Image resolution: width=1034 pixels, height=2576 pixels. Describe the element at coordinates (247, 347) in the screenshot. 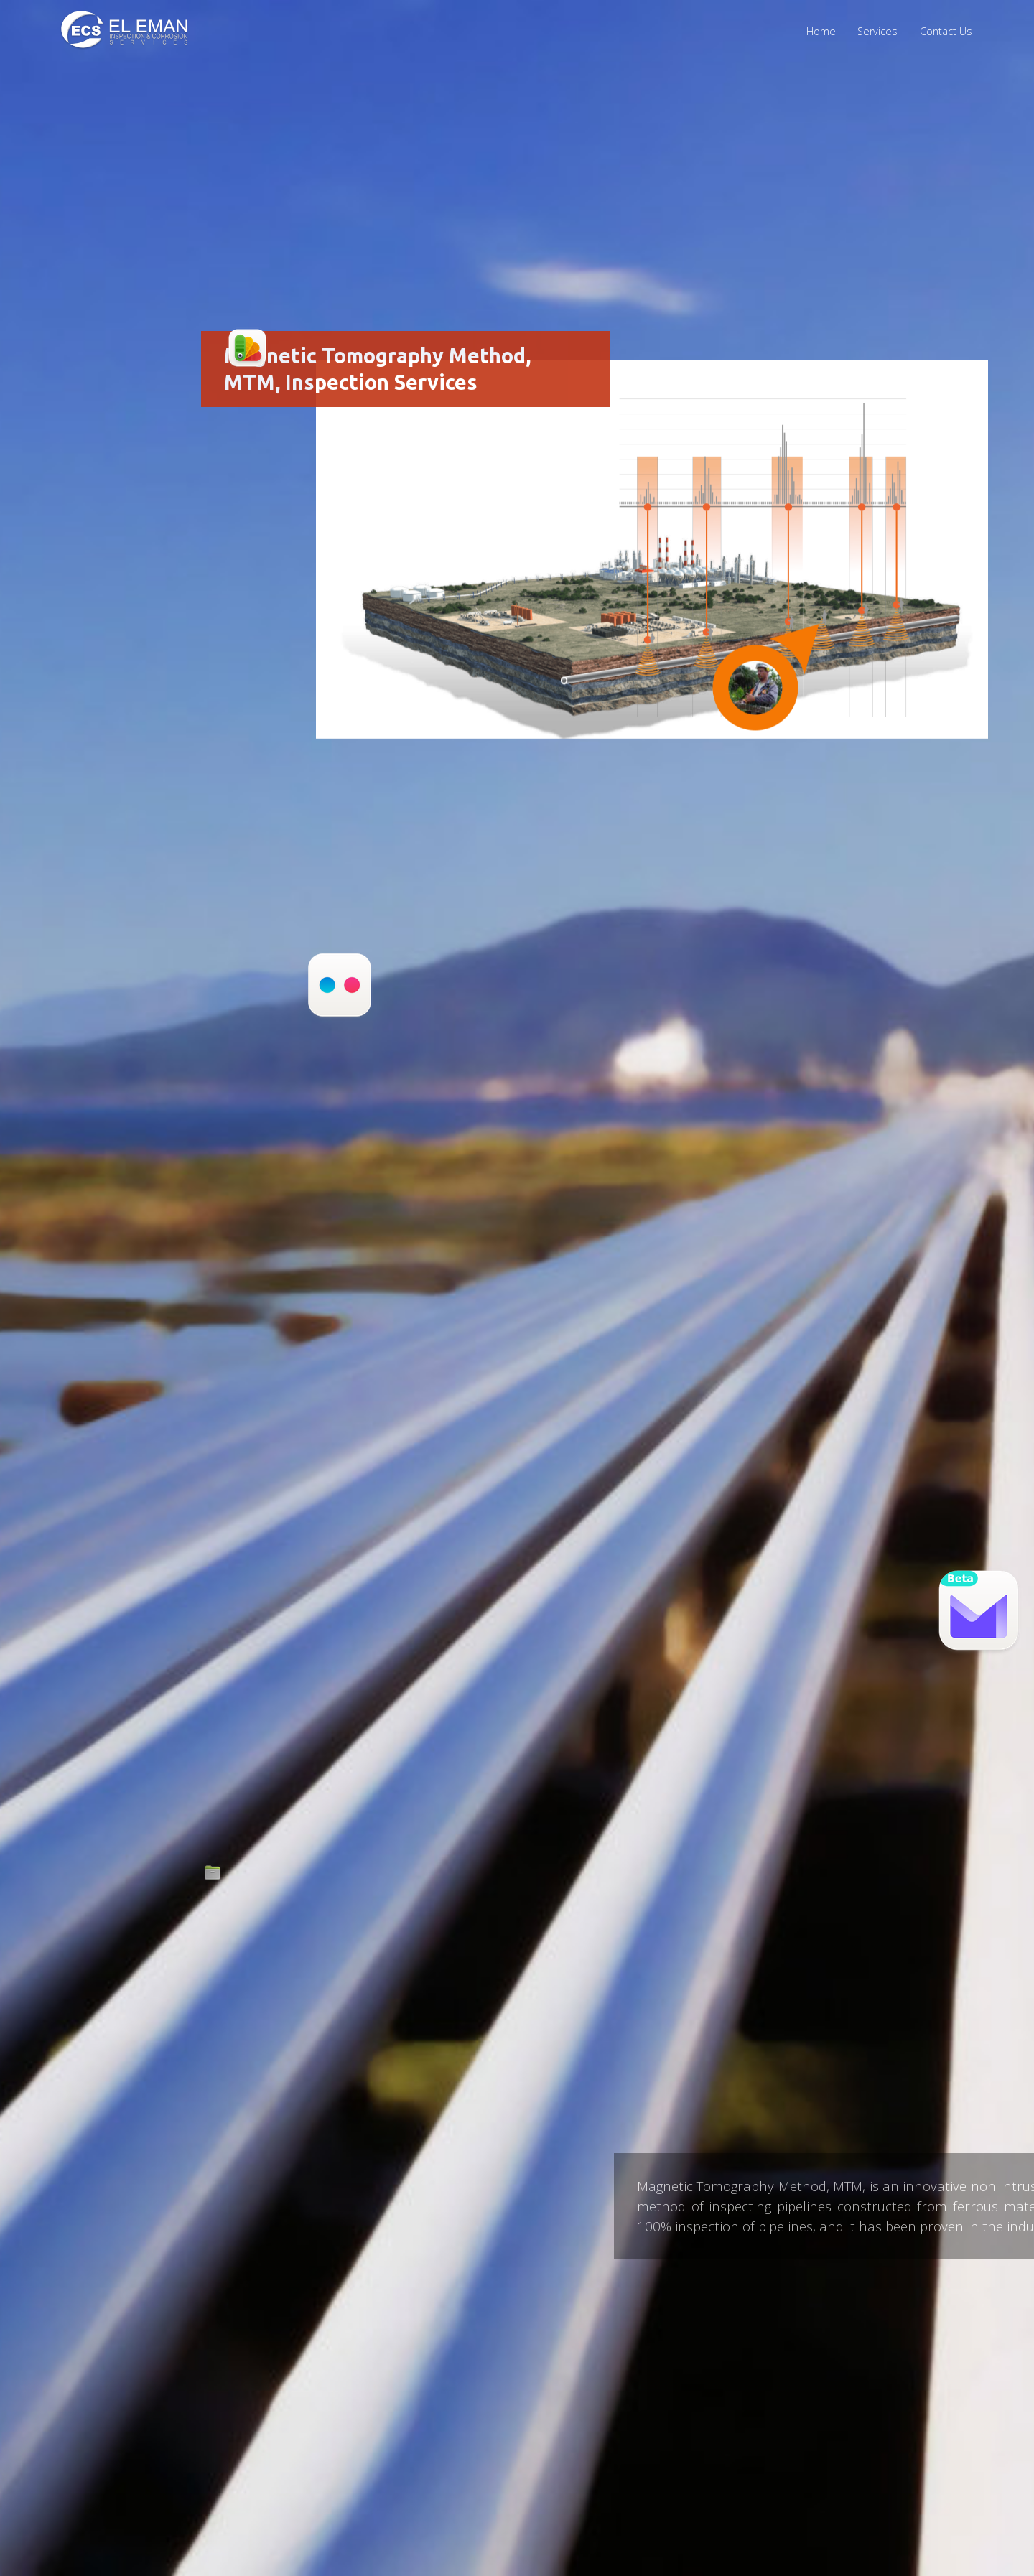

I see `open sk1 color picker application` at that location.